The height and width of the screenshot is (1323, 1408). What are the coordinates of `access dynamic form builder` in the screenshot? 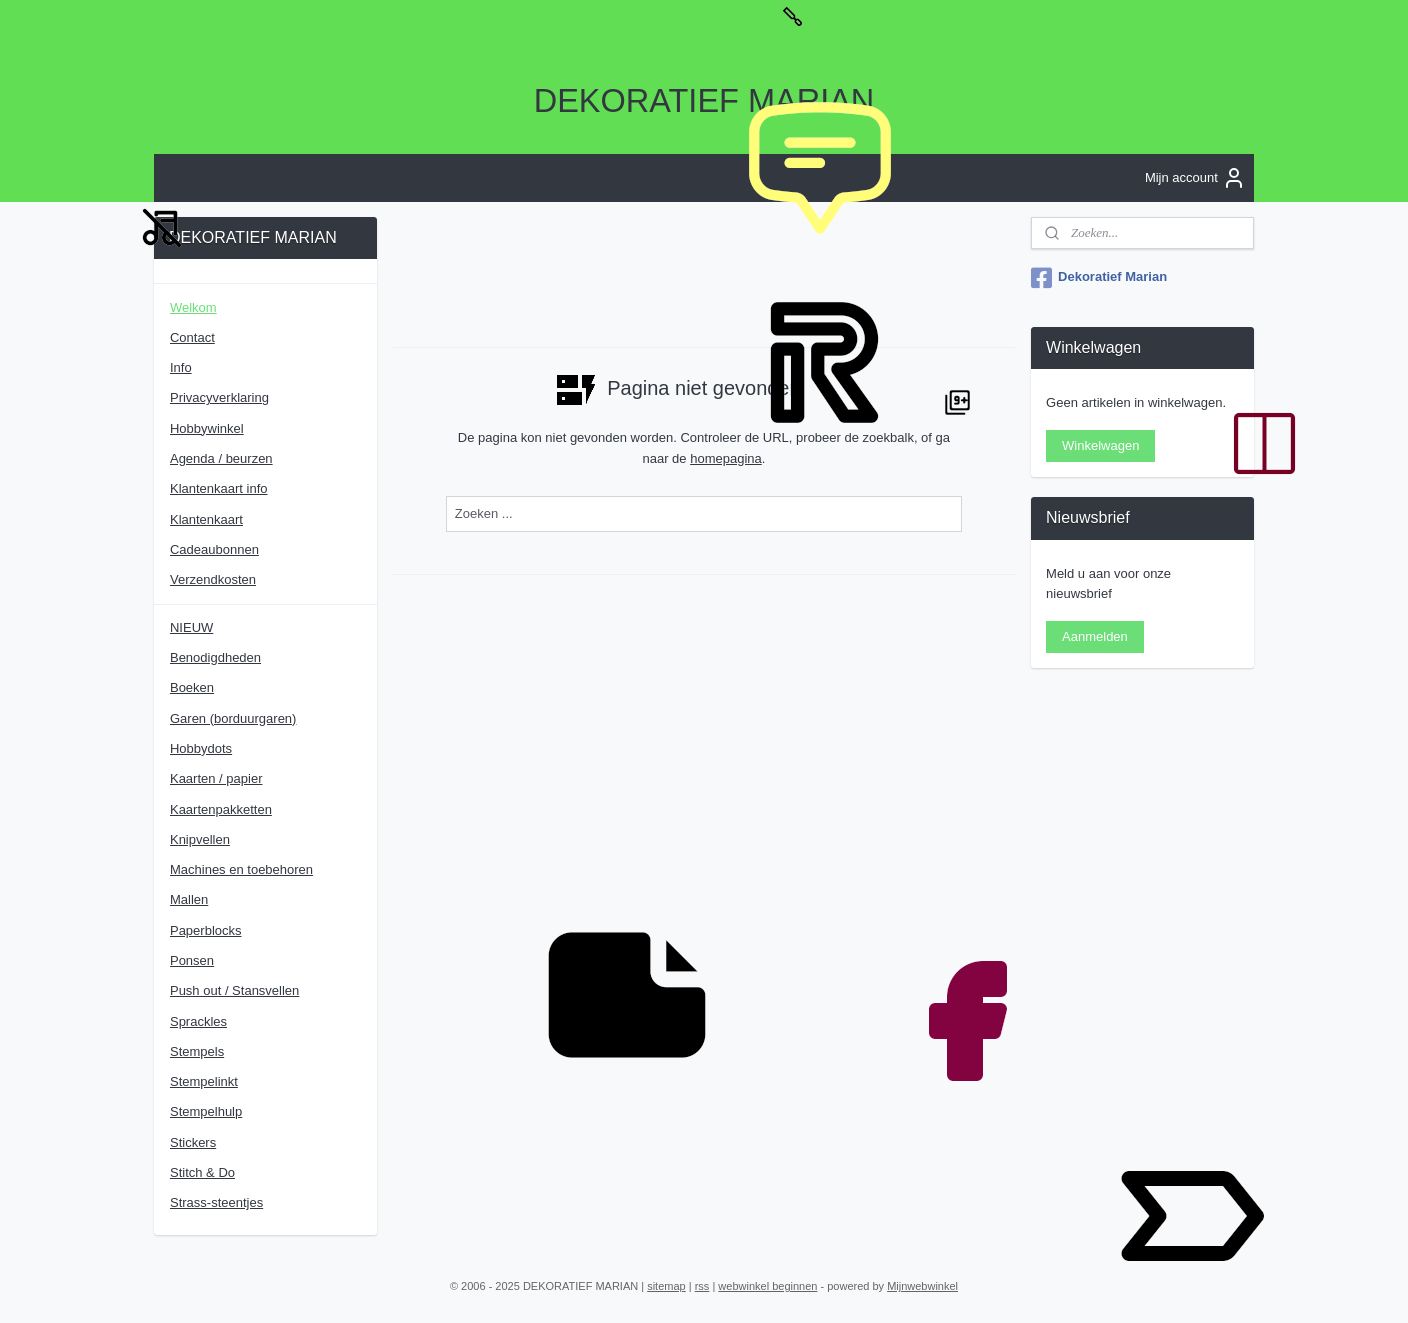 It's located at (576, 390).